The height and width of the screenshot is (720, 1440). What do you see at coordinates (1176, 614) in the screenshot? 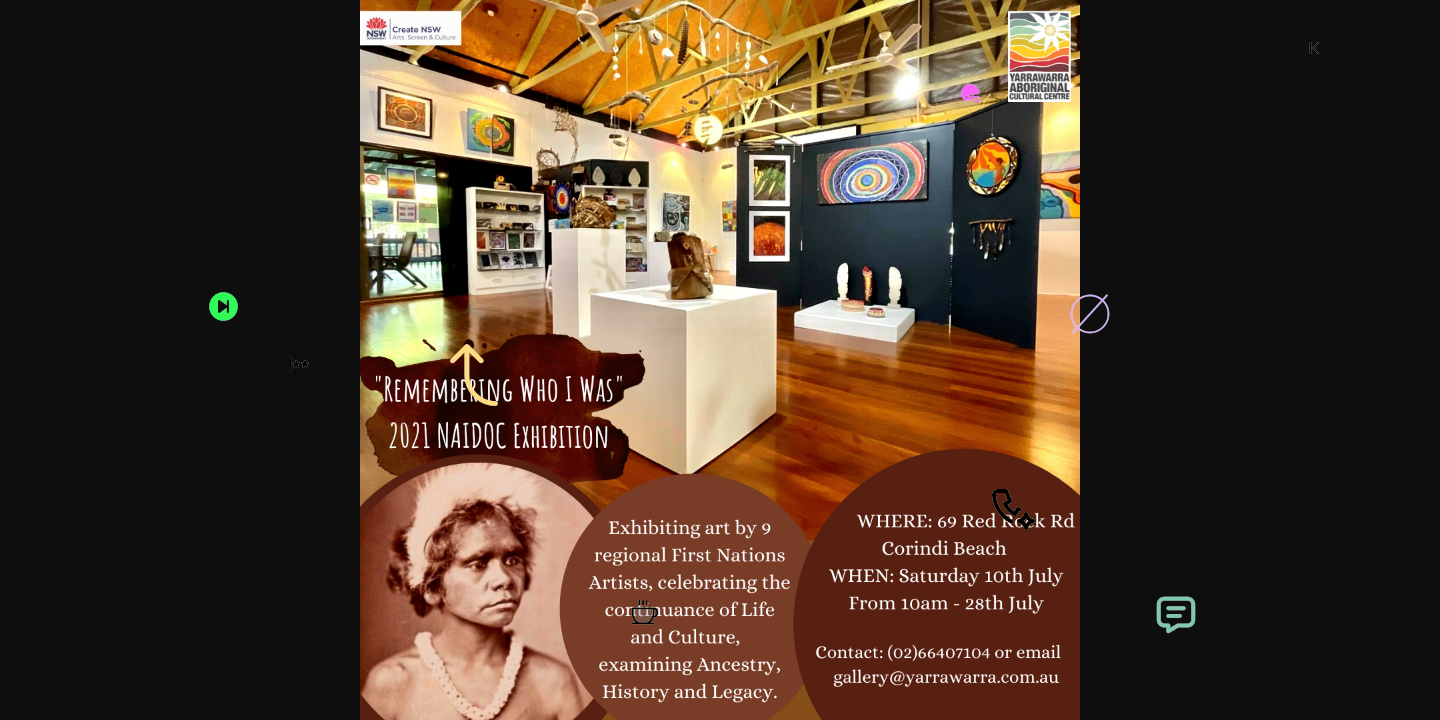
I see `open messaging or chat` at bounding box center [1176, 614].